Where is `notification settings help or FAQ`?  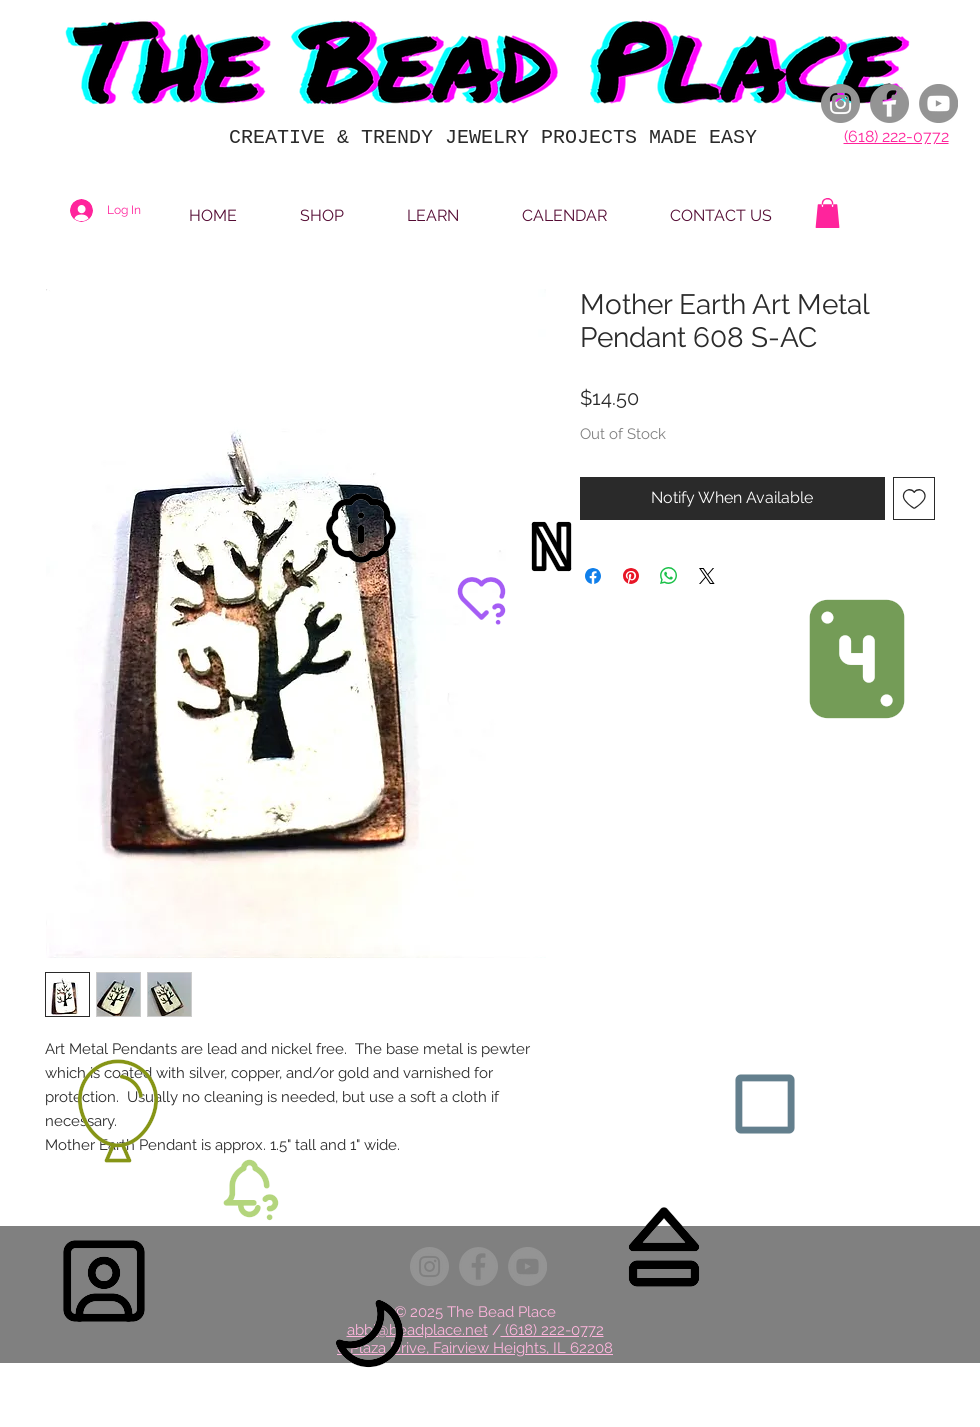 notification settings help or FAQ is located at coordinates (249, 1188).